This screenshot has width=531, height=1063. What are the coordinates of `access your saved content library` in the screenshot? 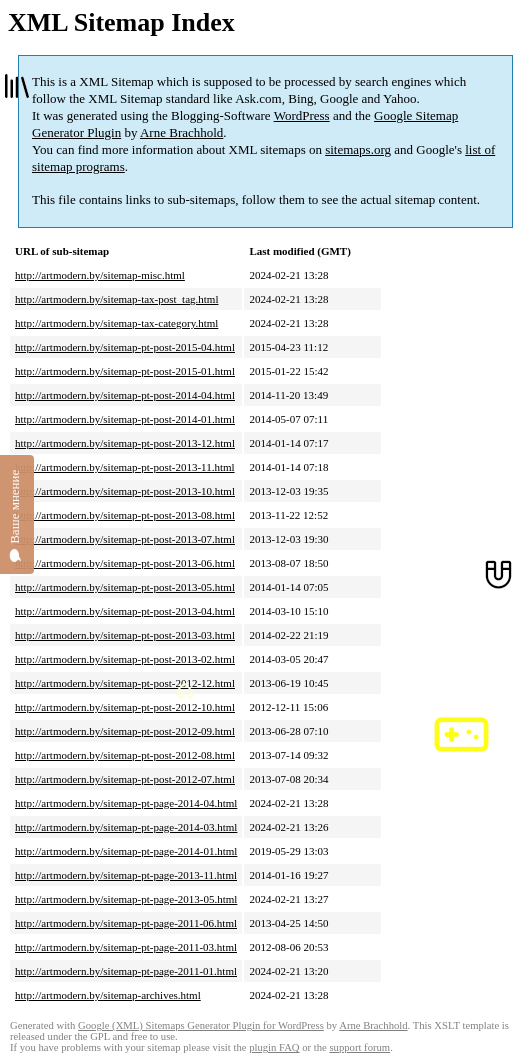 It's located at (17, 86).